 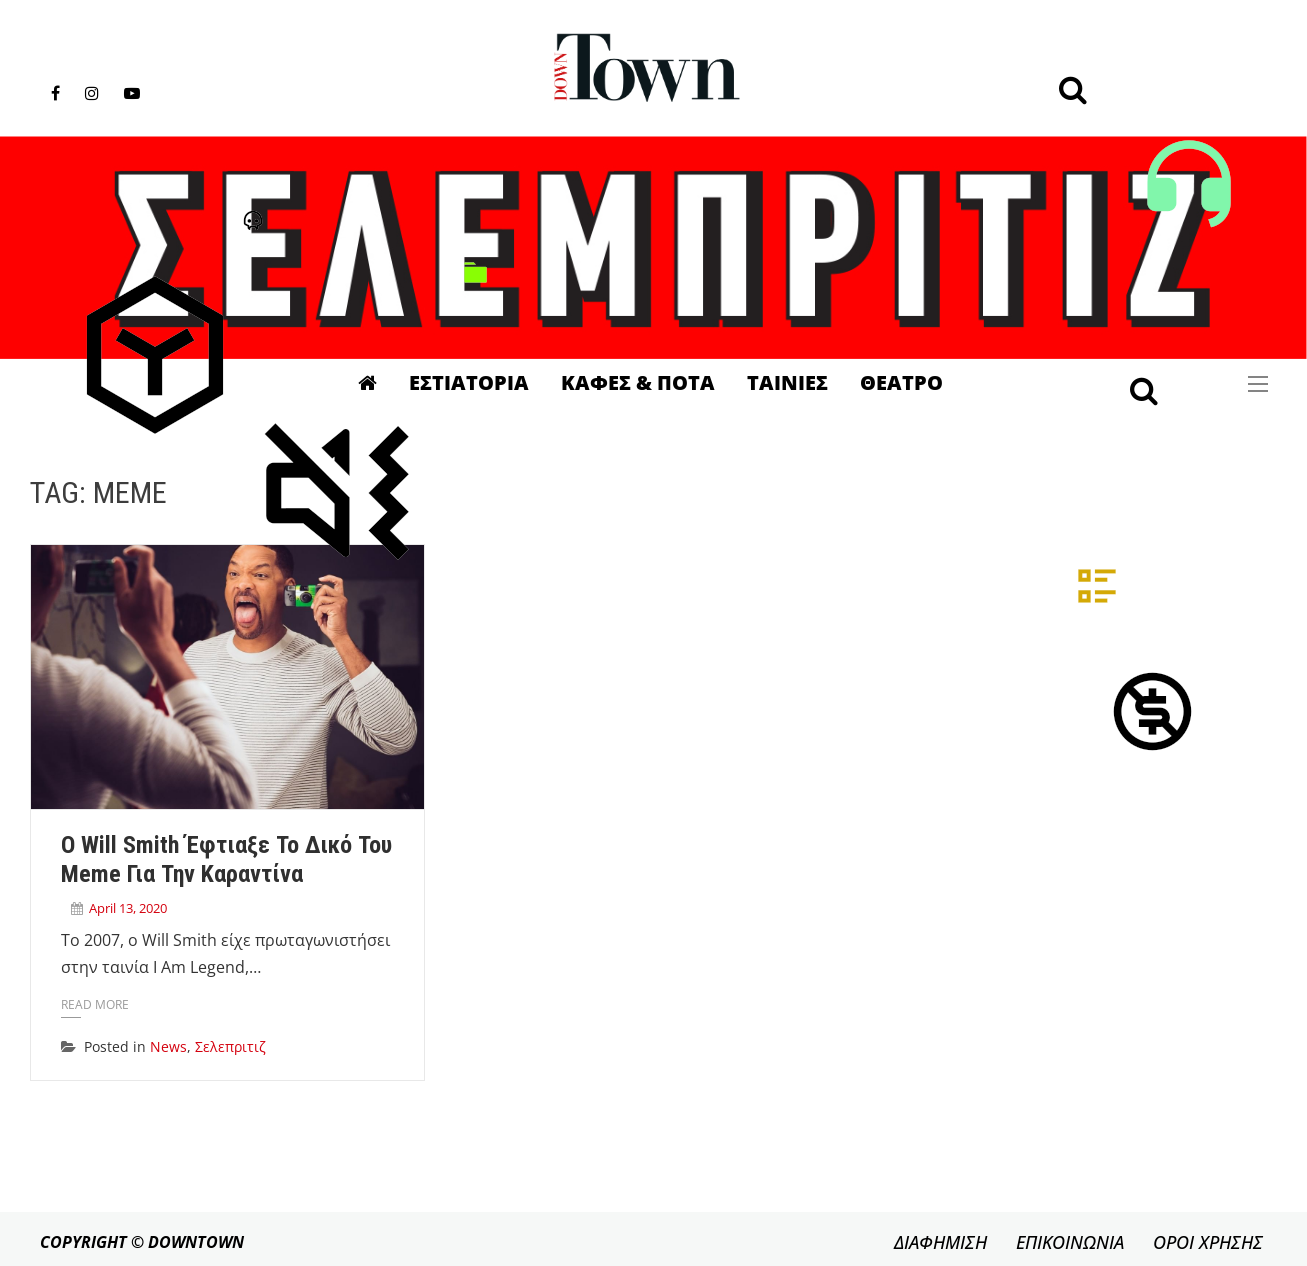 I want to click on contact customer support, so click(x=1189, y=182).